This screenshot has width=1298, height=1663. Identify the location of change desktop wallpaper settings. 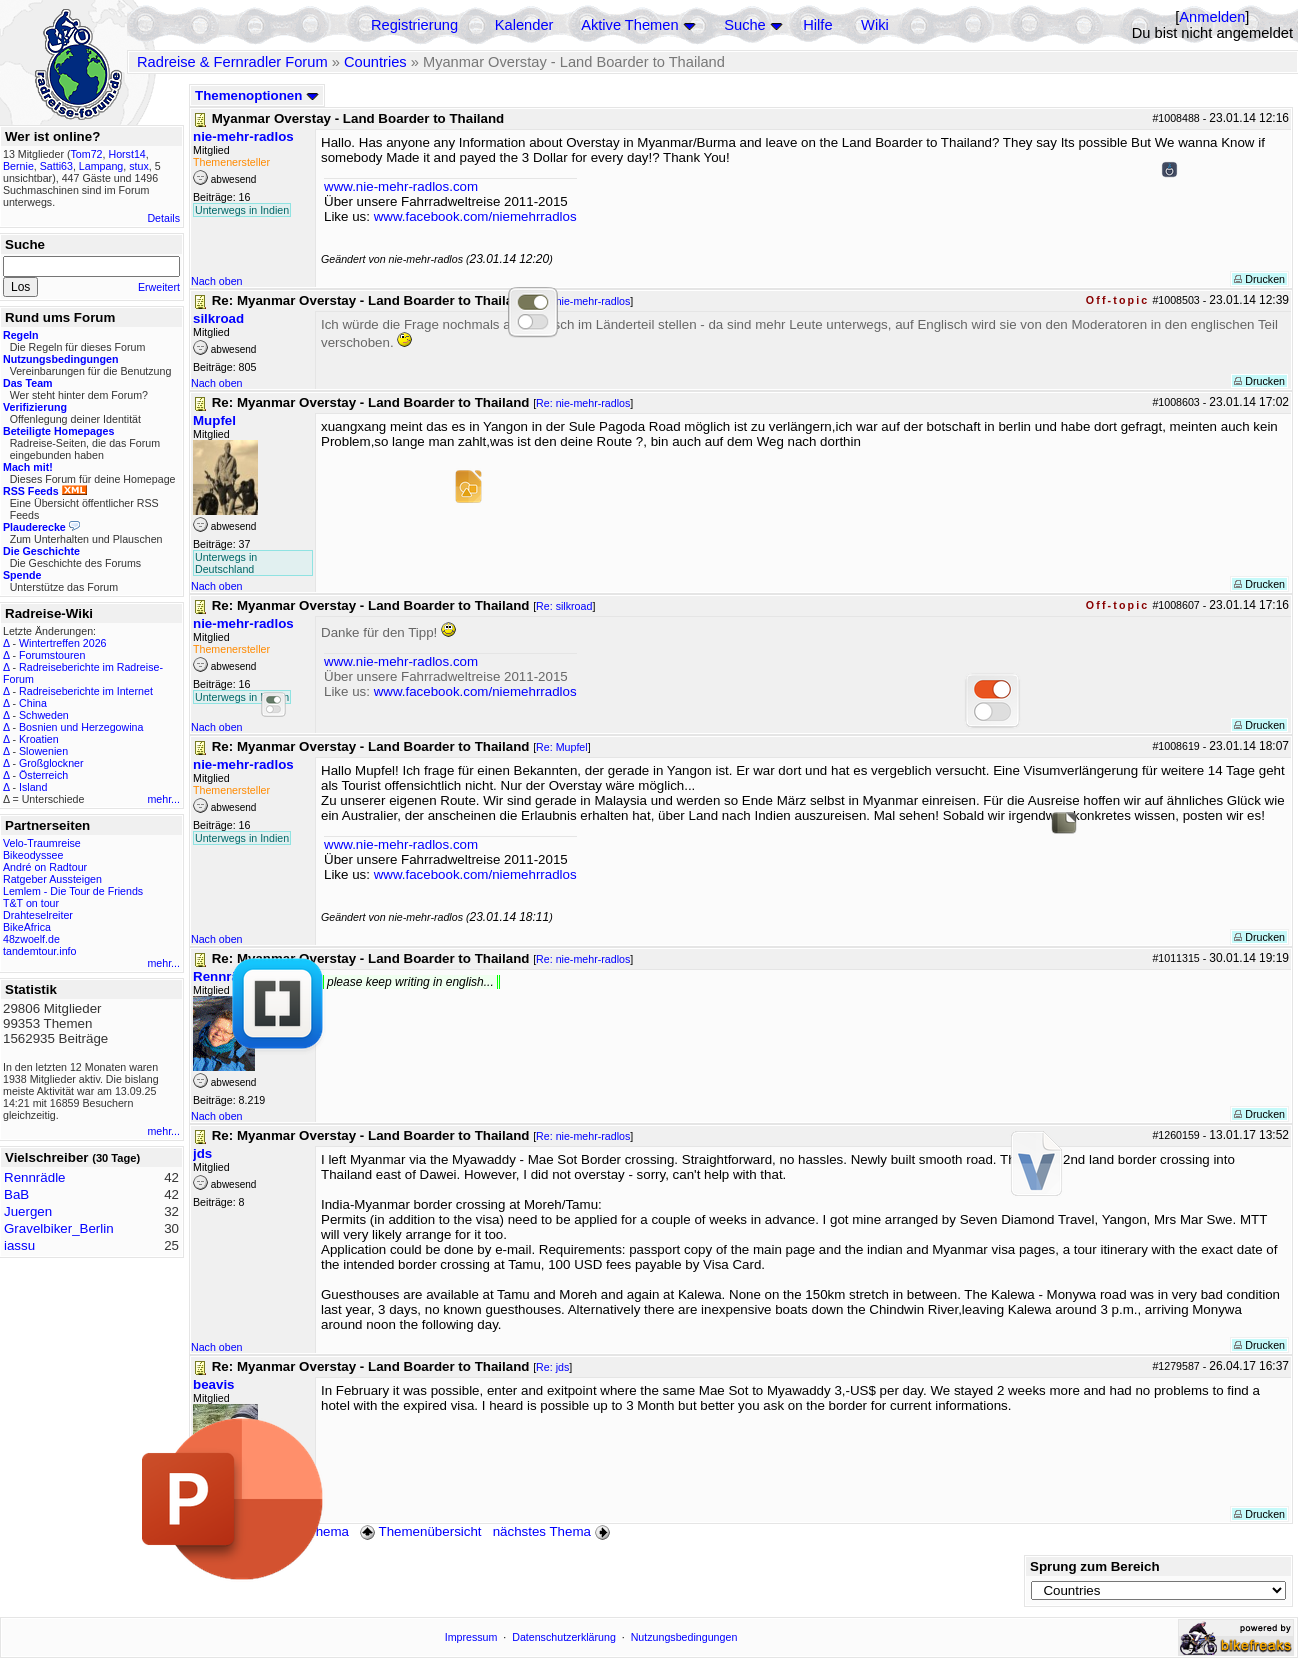
(1064, 822).